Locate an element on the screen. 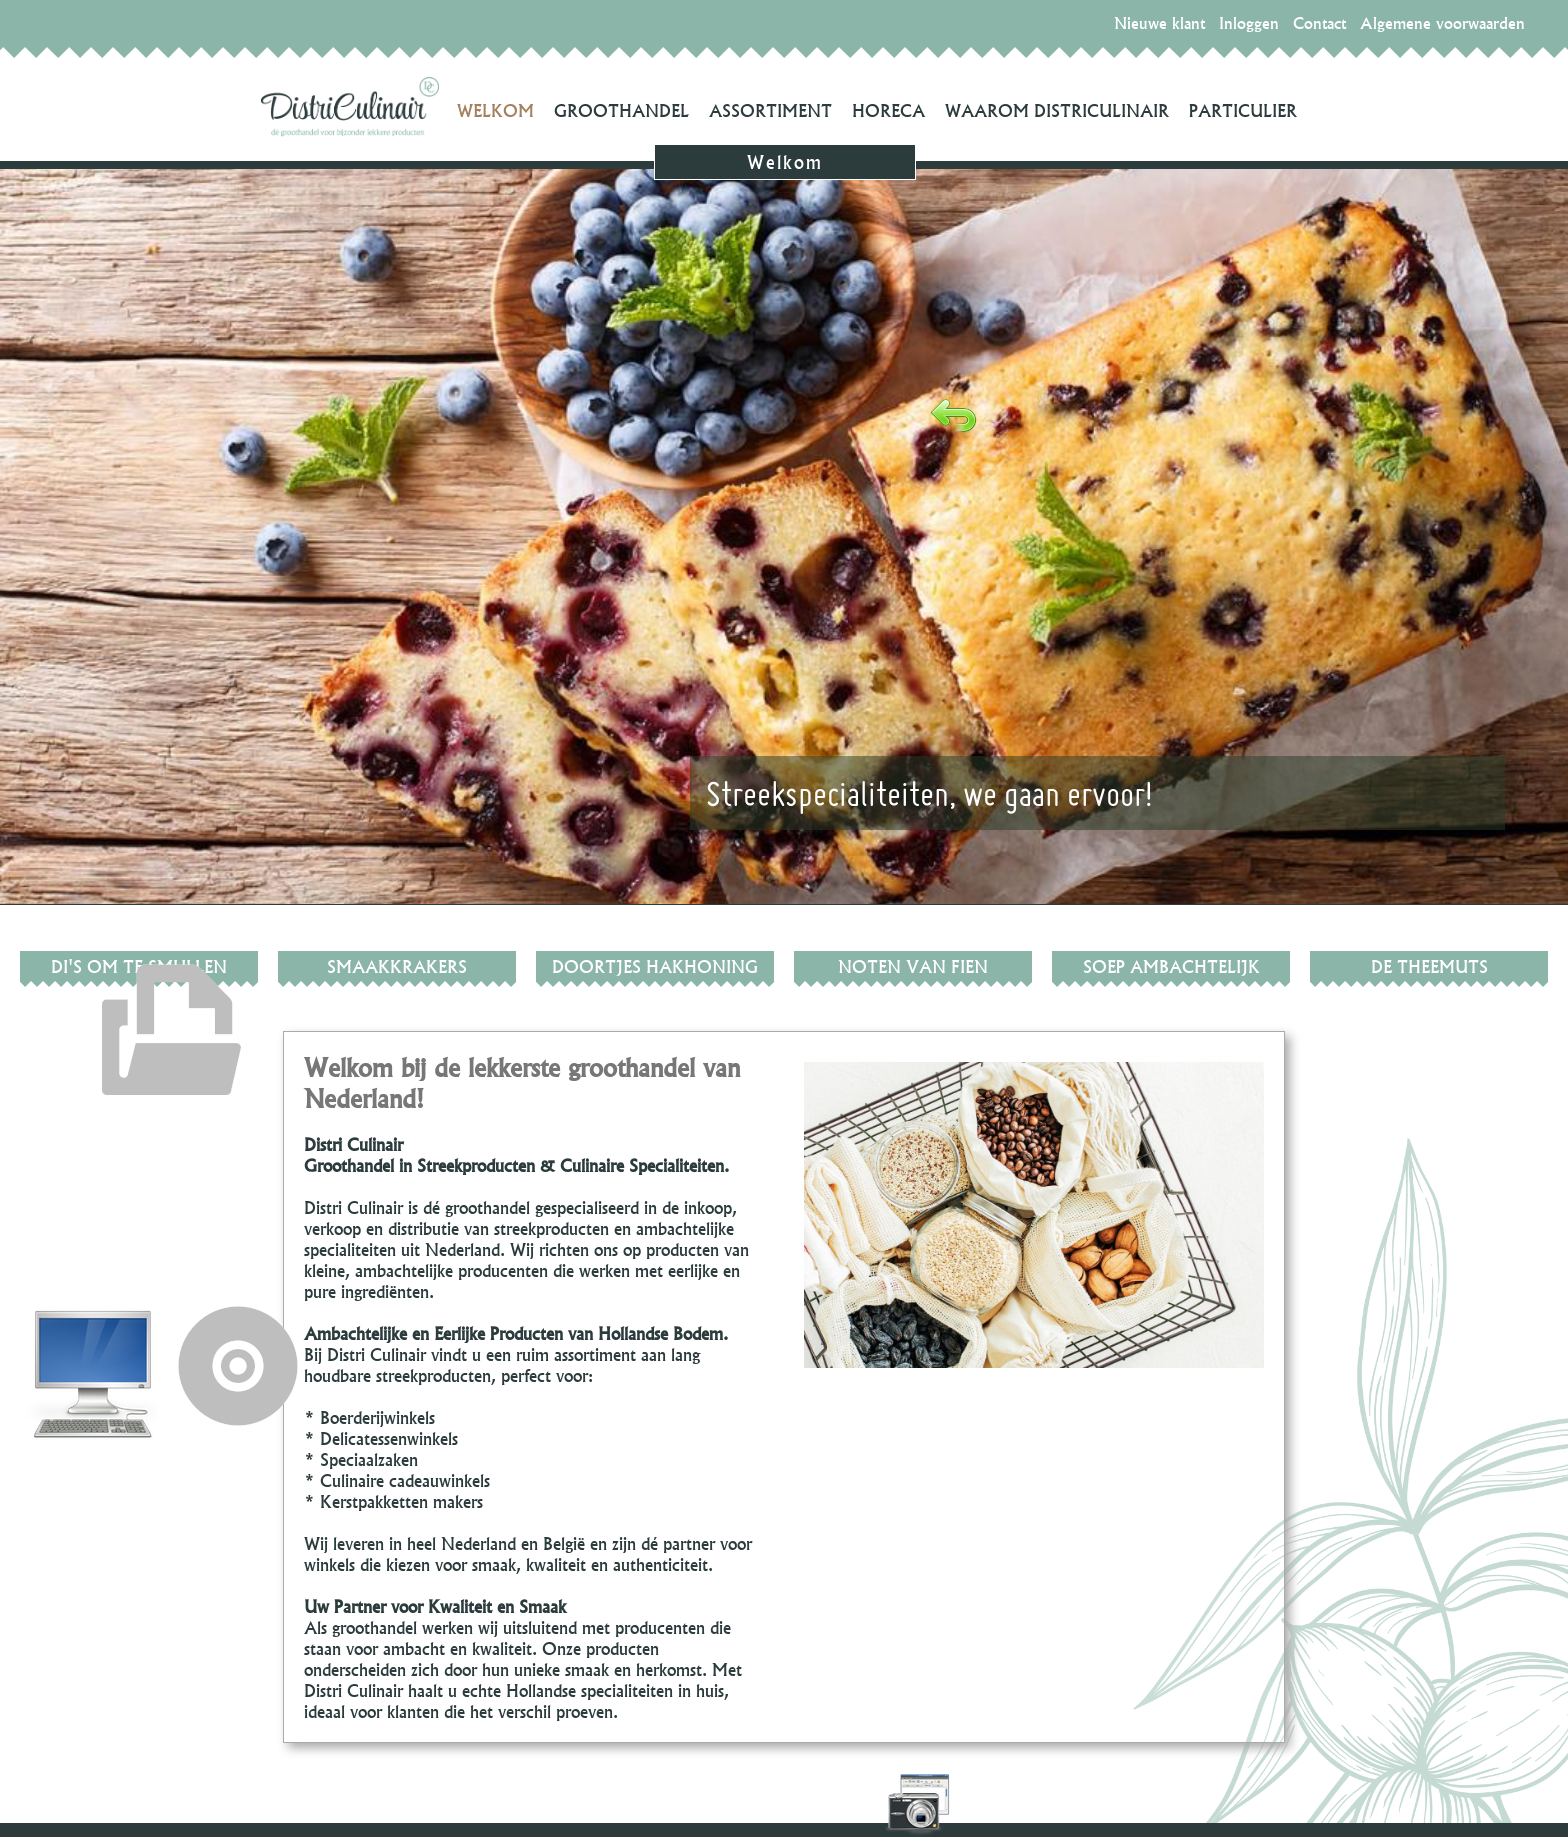 The height and width of the screenshot is (1837, 1568). redo the last undone action is located at coordinates (955, 414).